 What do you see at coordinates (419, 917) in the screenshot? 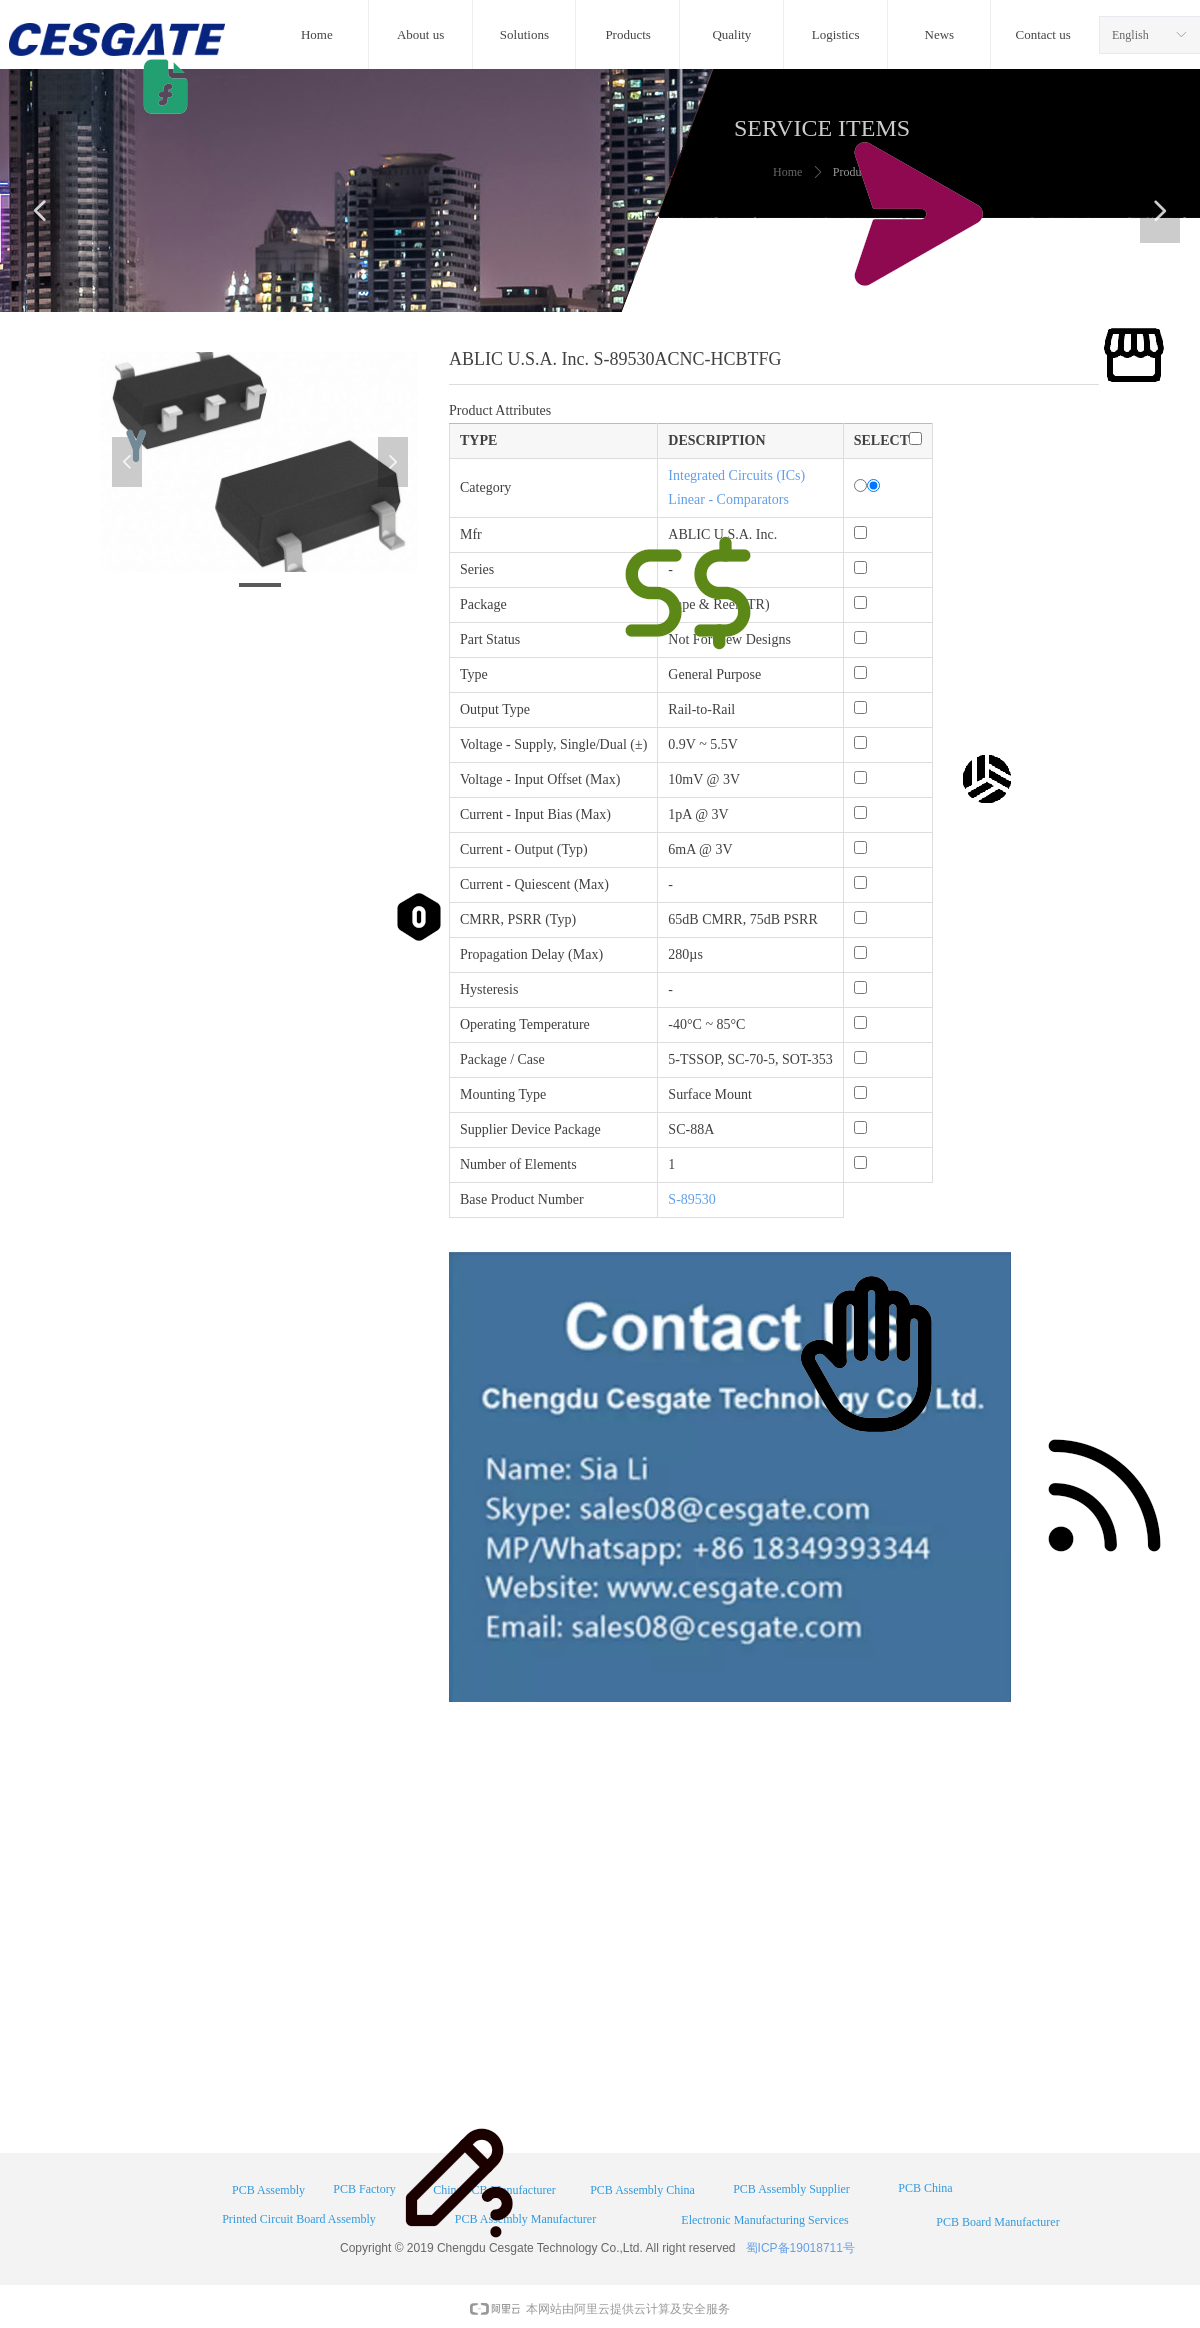
I see `indicates zero items or empty count` at bounding box center [419, 917].